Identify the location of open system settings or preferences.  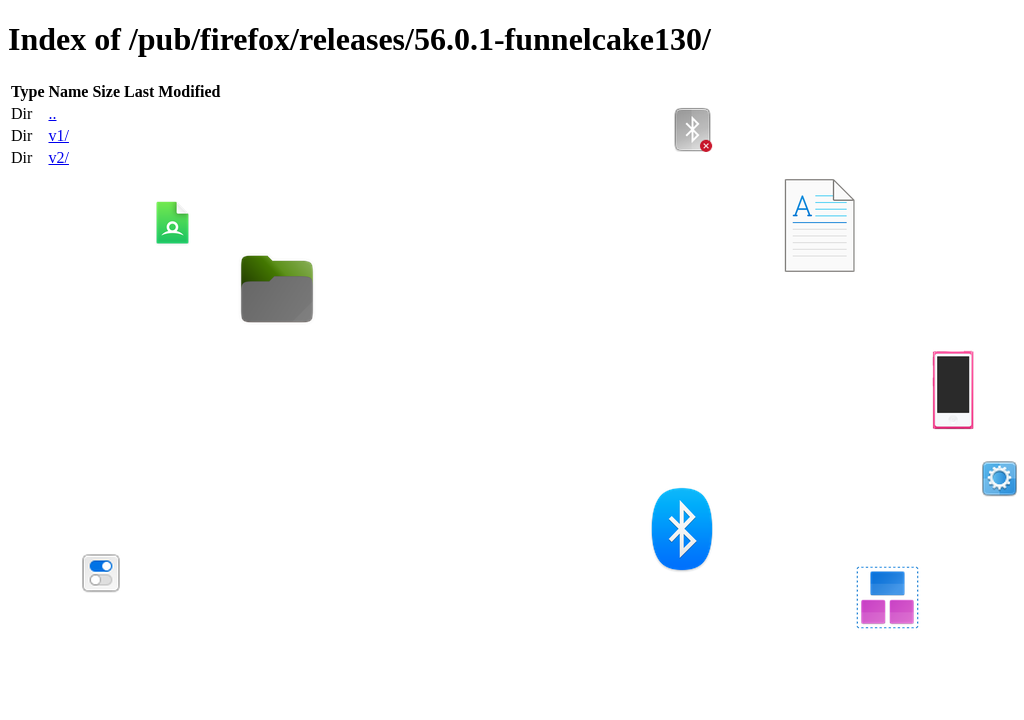
(101, 573).